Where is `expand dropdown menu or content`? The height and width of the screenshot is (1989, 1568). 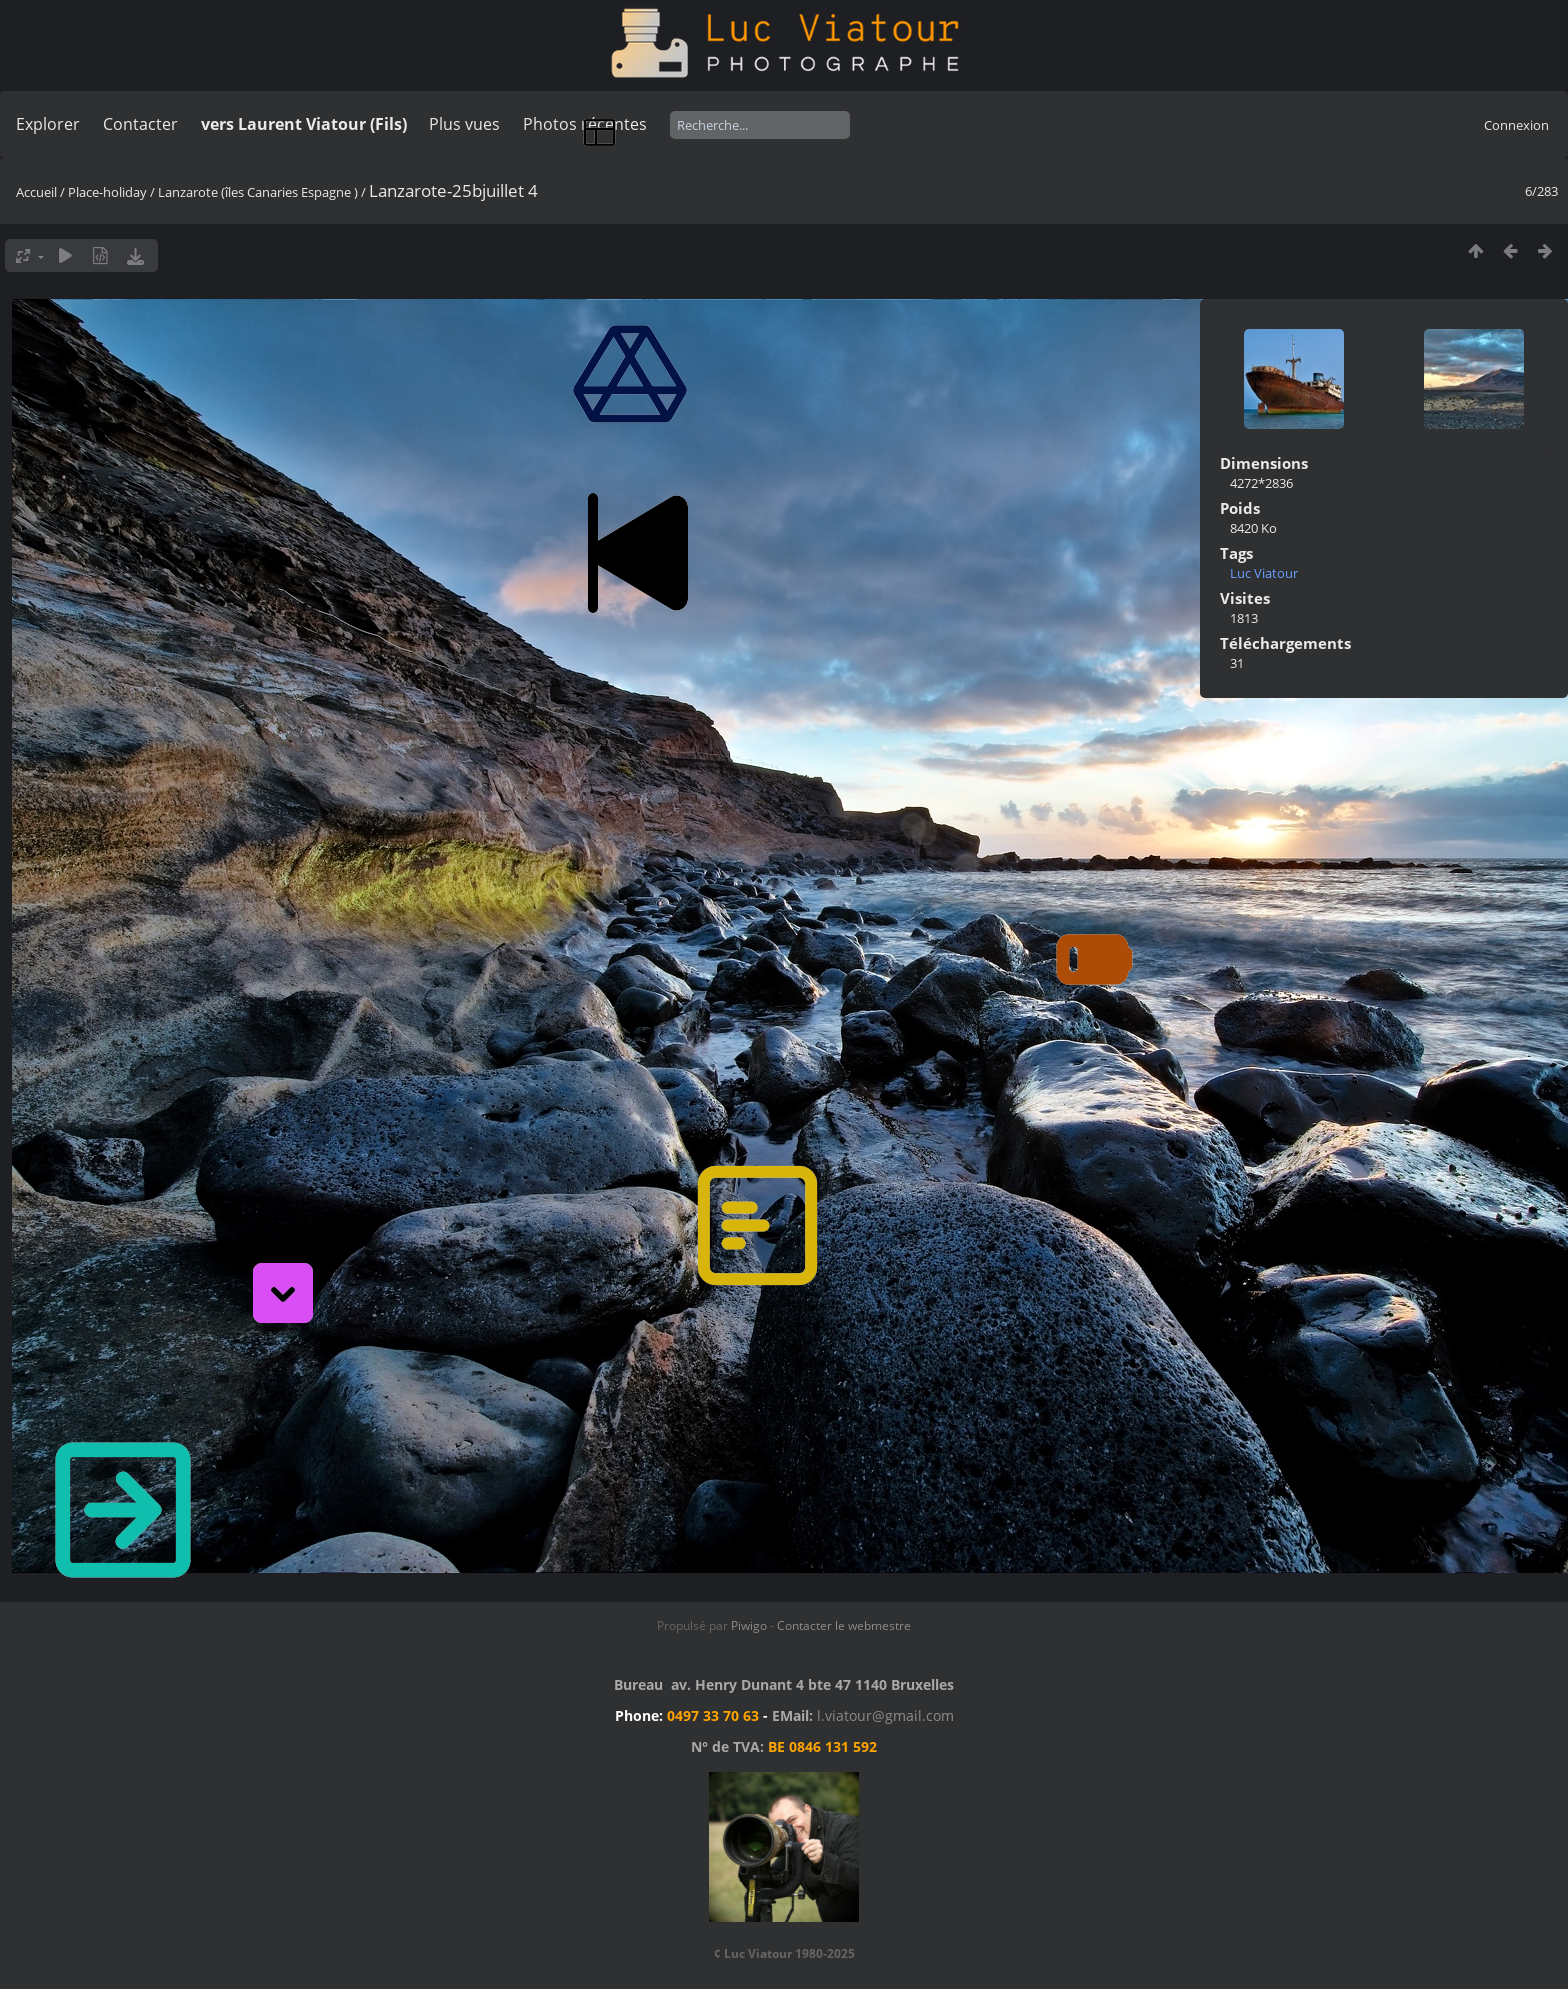
expand dropdown menu or content is located at coordinates (283, 1293).